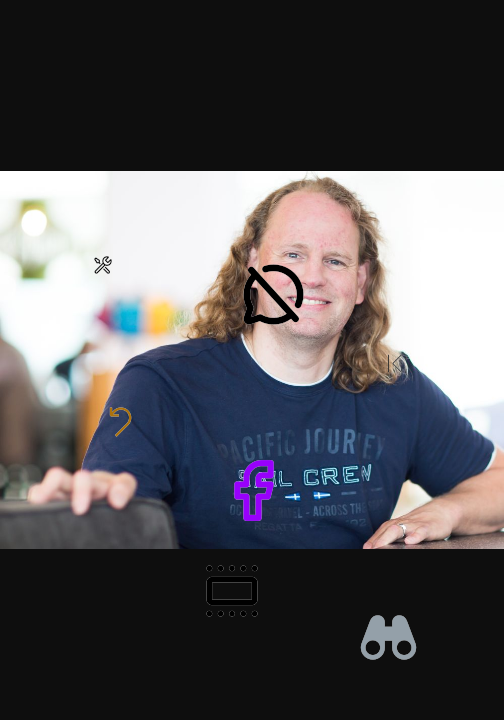  I want to click on discard changes and revert to previous state, so click(120, 421).